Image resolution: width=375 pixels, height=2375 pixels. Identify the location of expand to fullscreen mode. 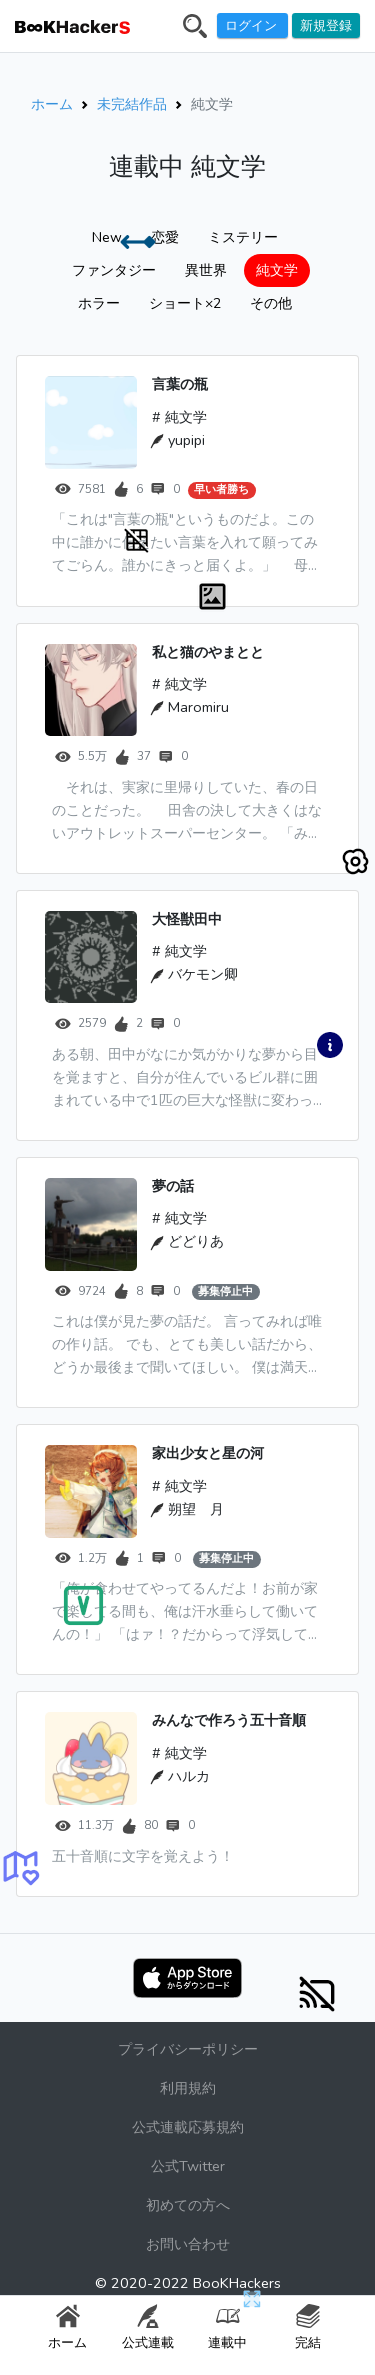
(252, 2299).